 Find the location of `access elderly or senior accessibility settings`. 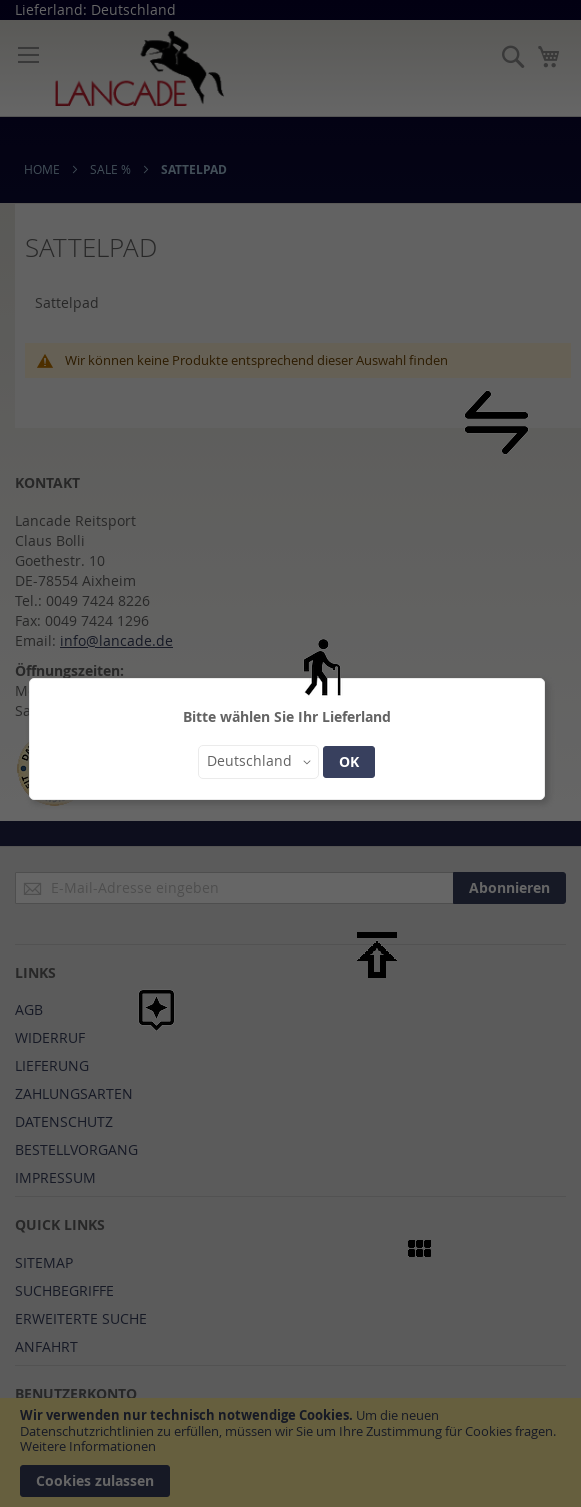

access elderly or senior accessibility settings is located at coordinates (319, 666).